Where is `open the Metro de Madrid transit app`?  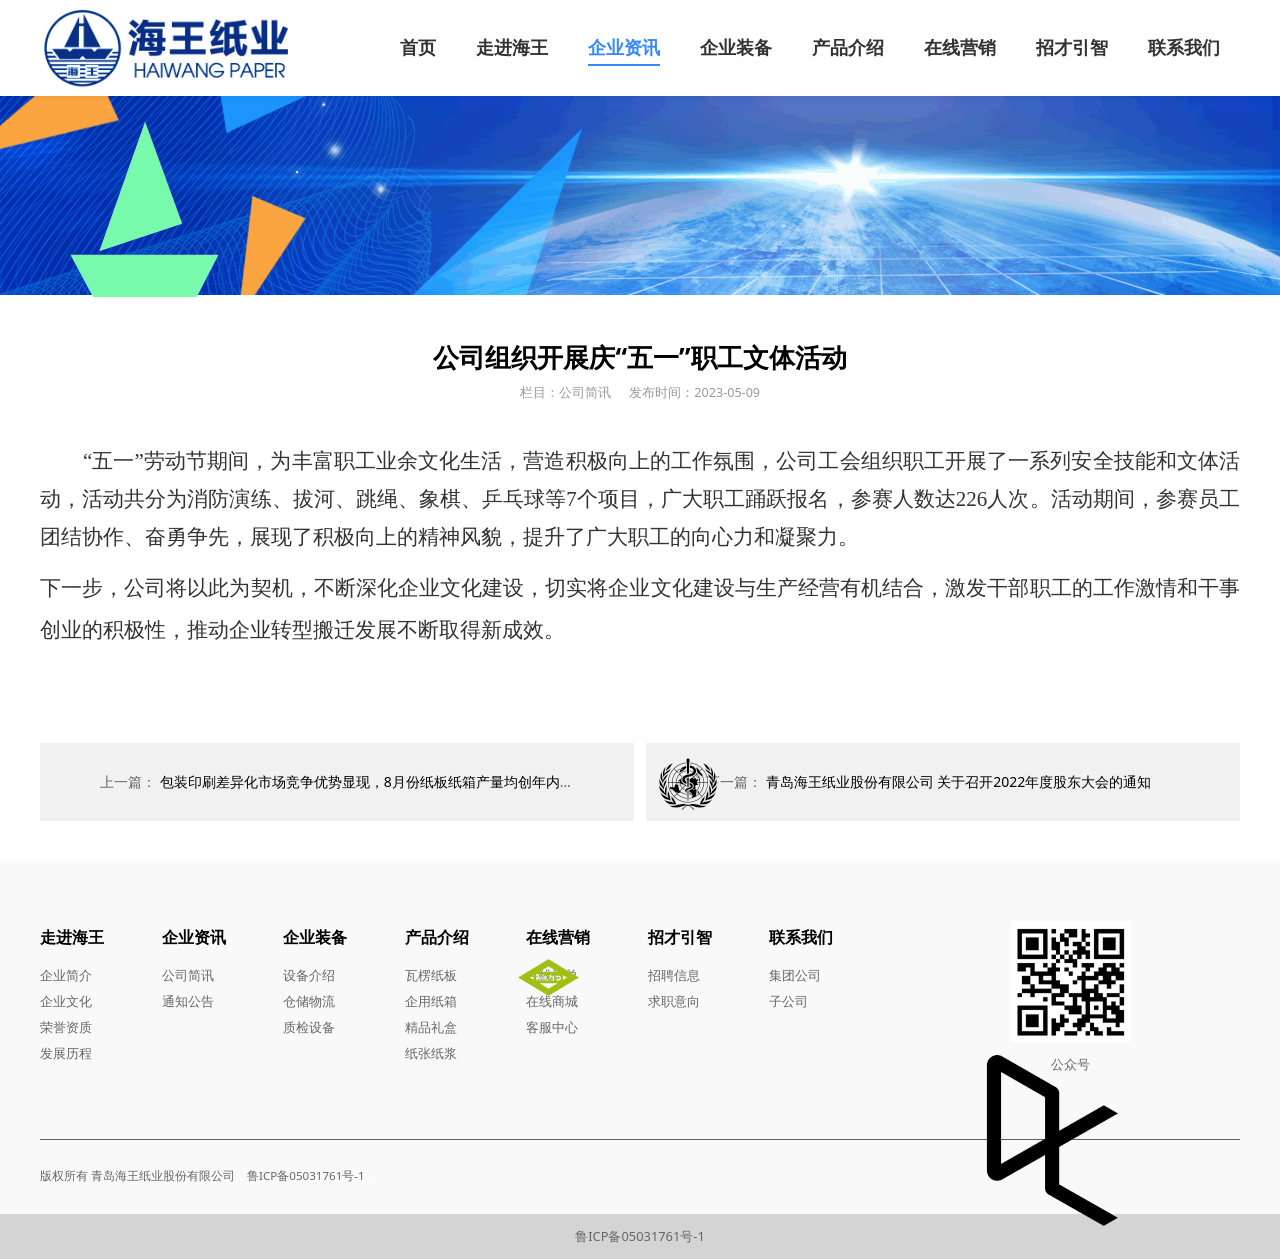
open the Metro de Madrid transit app is located at coordinates (548, 977).